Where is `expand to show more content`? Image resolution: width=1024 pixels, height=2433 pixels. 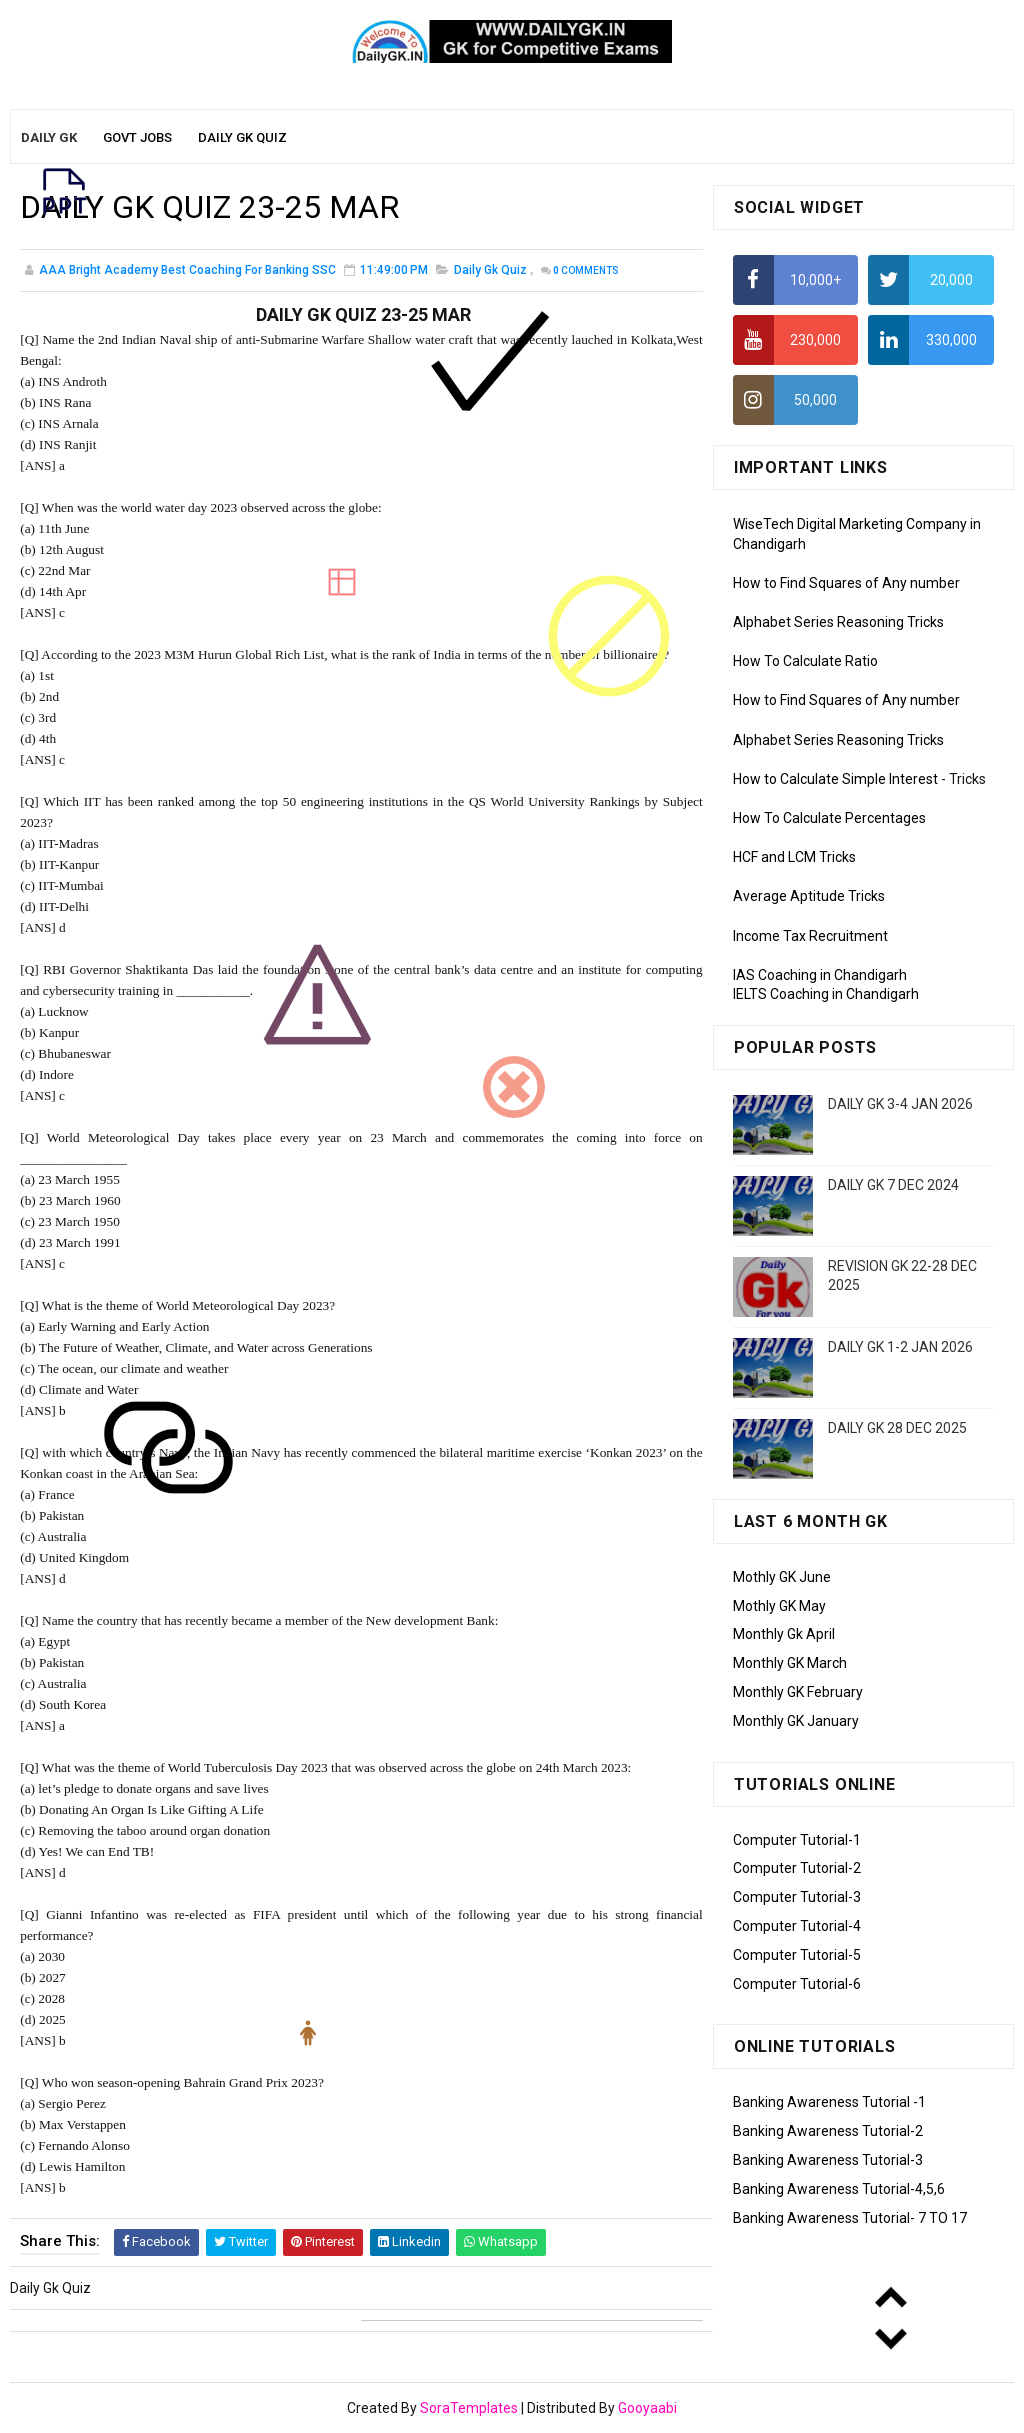
expand to show more content is located at coordinates (891, 2318).